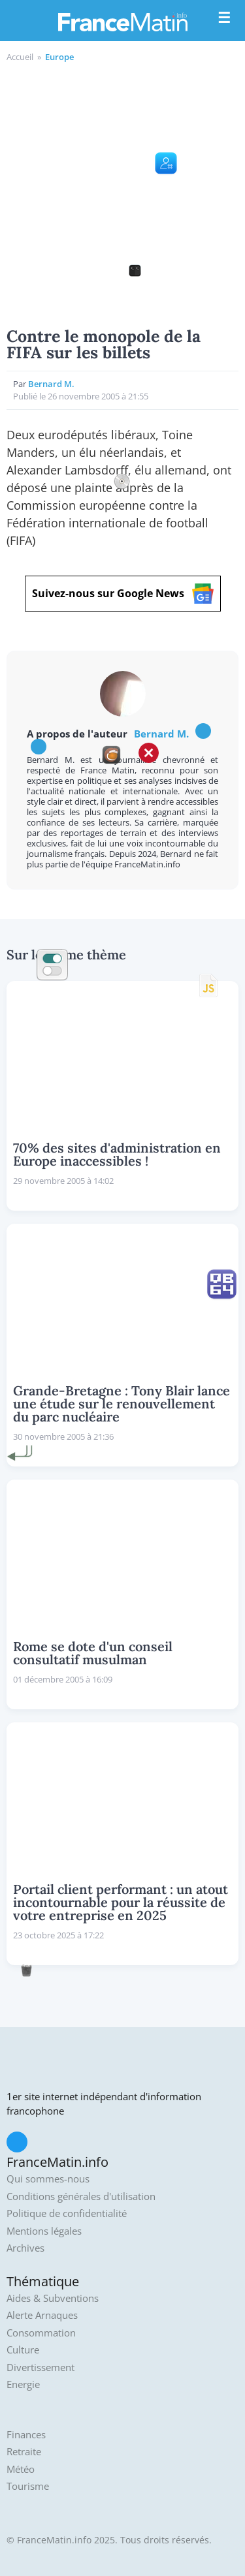 The height and width of the screenshot is (2576, 245). I want to click on trash bin containing items ready to be emptied, so click(26, 1970).